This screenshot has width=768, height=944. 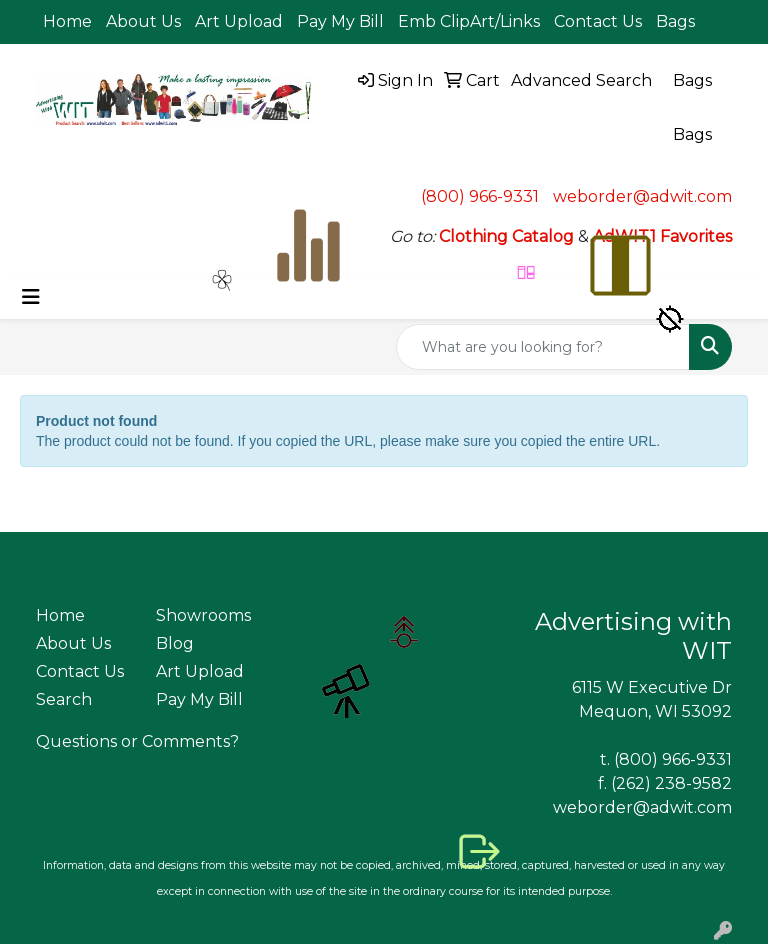 What do you see at coordinates (403, 631) in the screenshot?
I see `force push changes to a repository` at bounding box center [403, 631].